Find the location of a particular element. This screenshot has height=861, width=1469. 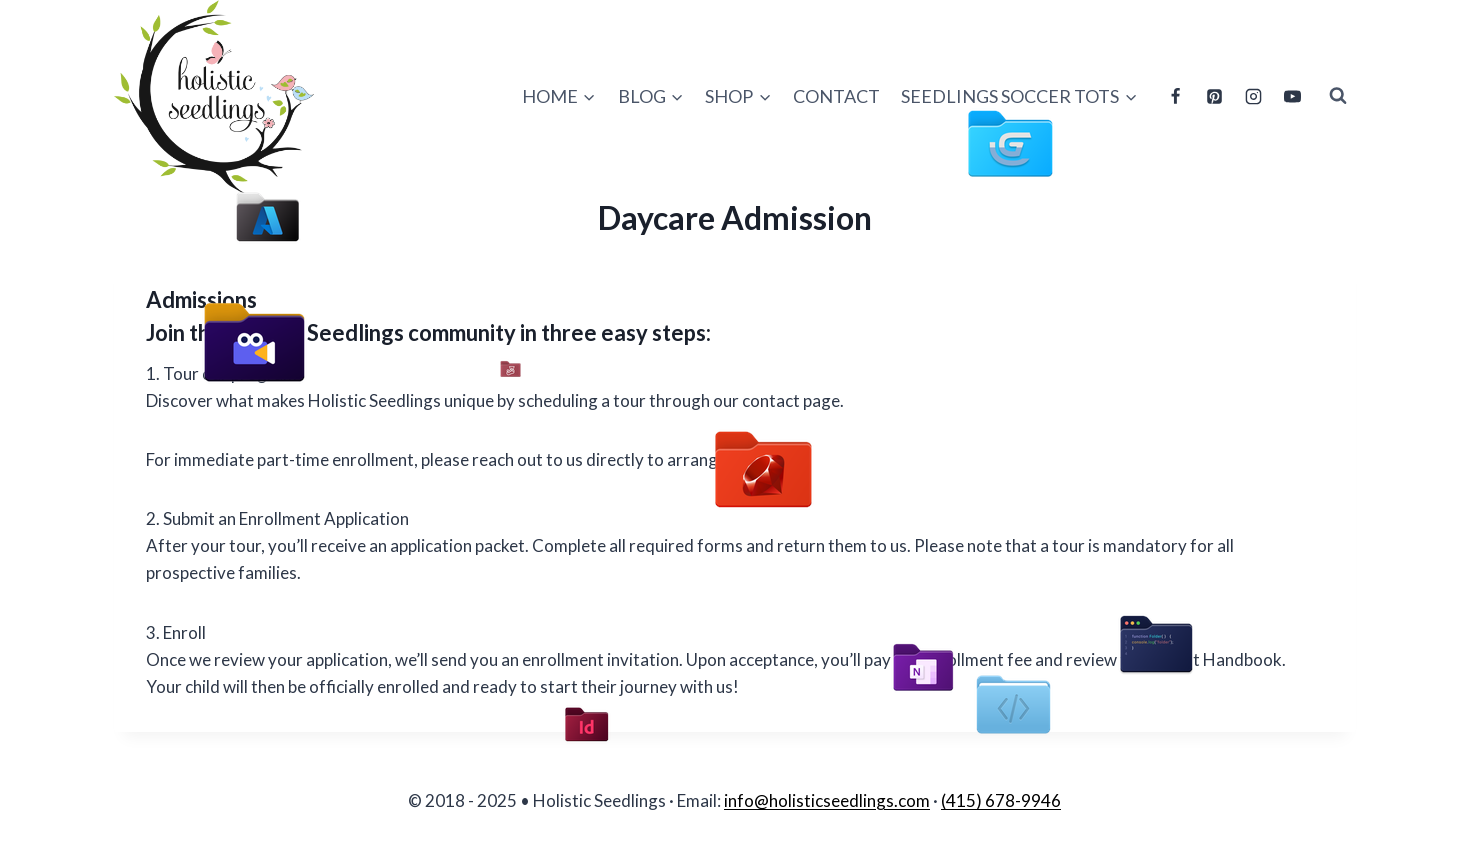

open programming projects folder is located at coordinates (1156, 646).